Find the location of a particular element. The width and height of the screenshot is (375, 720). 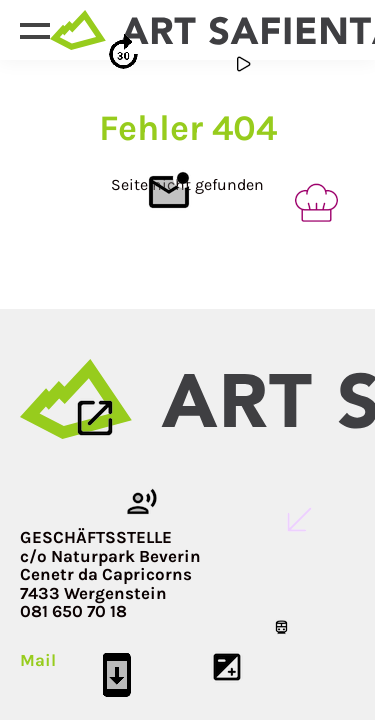

system update available for download is located at coordinates (117, 675).